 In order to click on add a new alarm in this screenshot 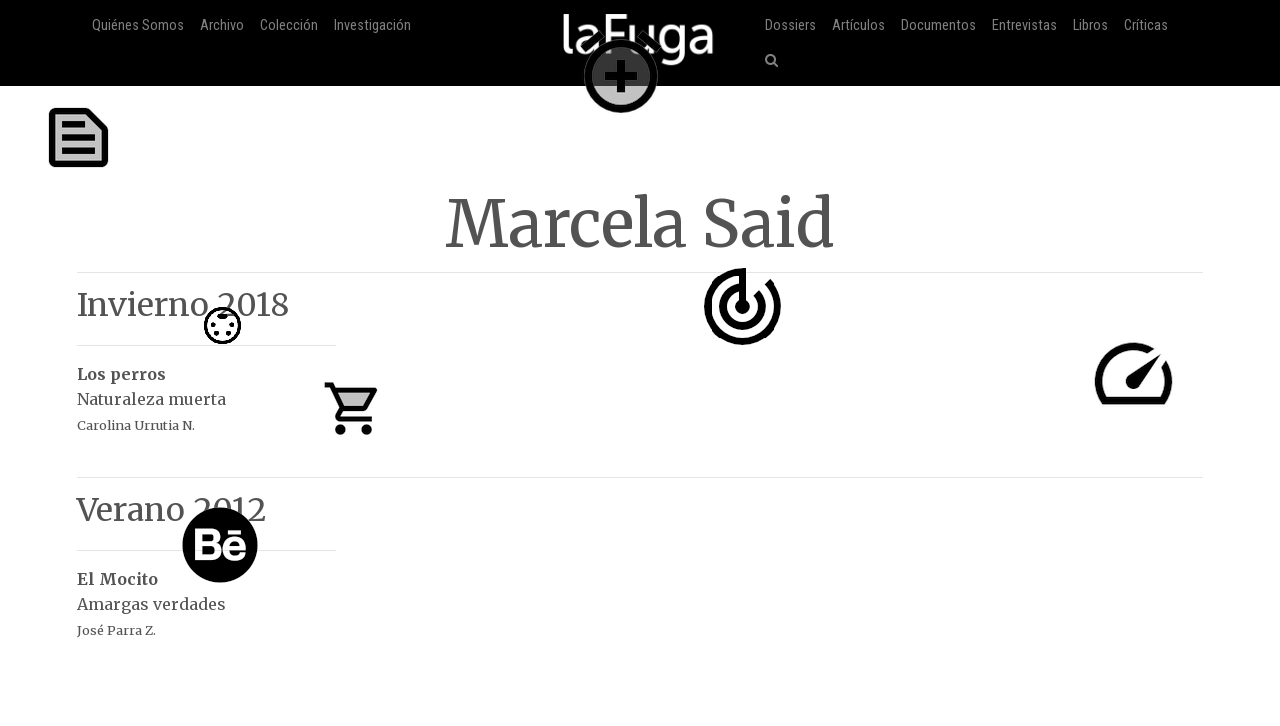, I will do `click(621, 72)`.